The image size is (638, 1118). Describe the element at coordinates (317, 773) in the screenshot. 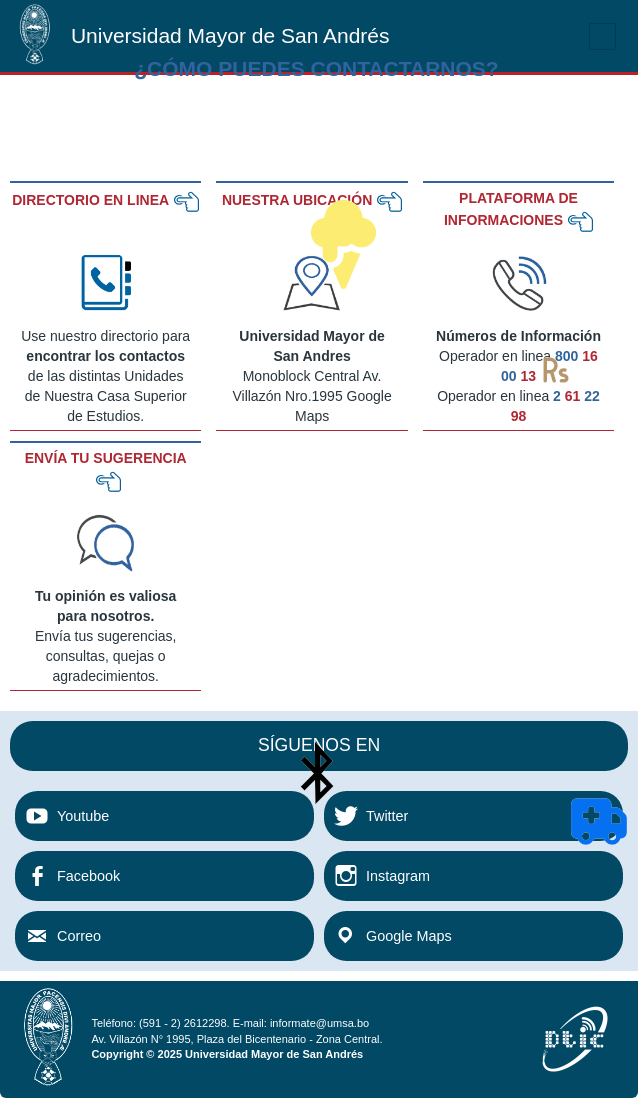

I see `bluetooth connectivity status` at that location.